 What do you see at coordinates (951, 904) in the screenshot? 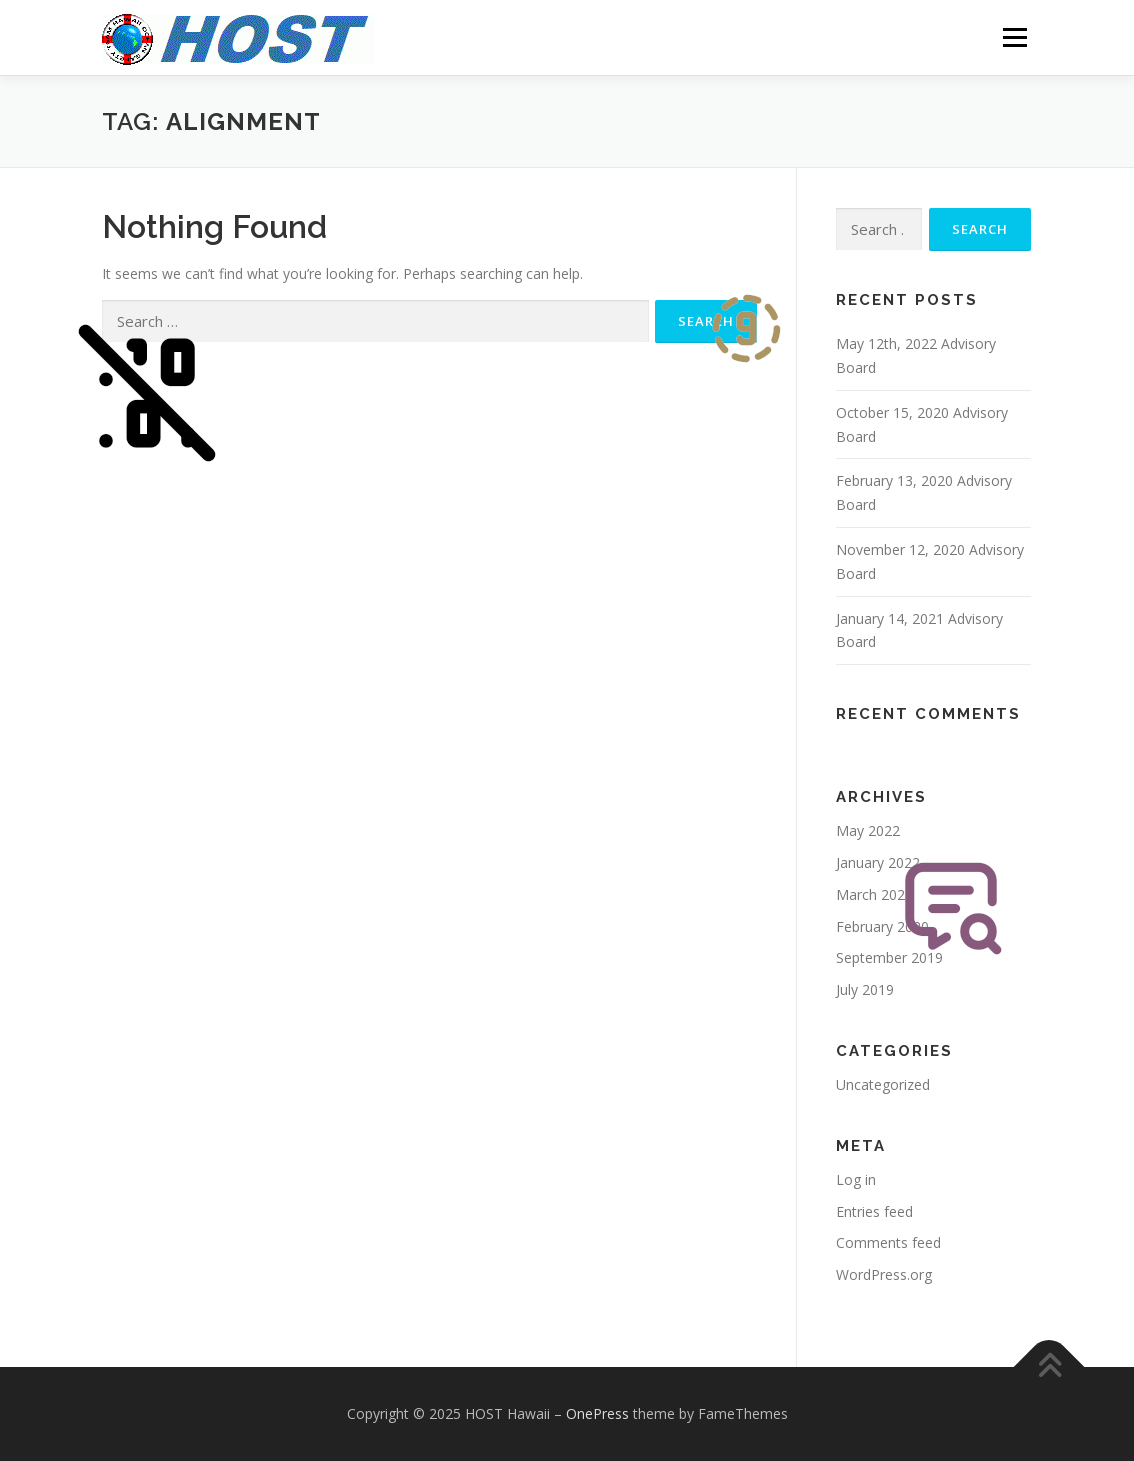
I see `search through your messages` at bounding box center [951, 904].